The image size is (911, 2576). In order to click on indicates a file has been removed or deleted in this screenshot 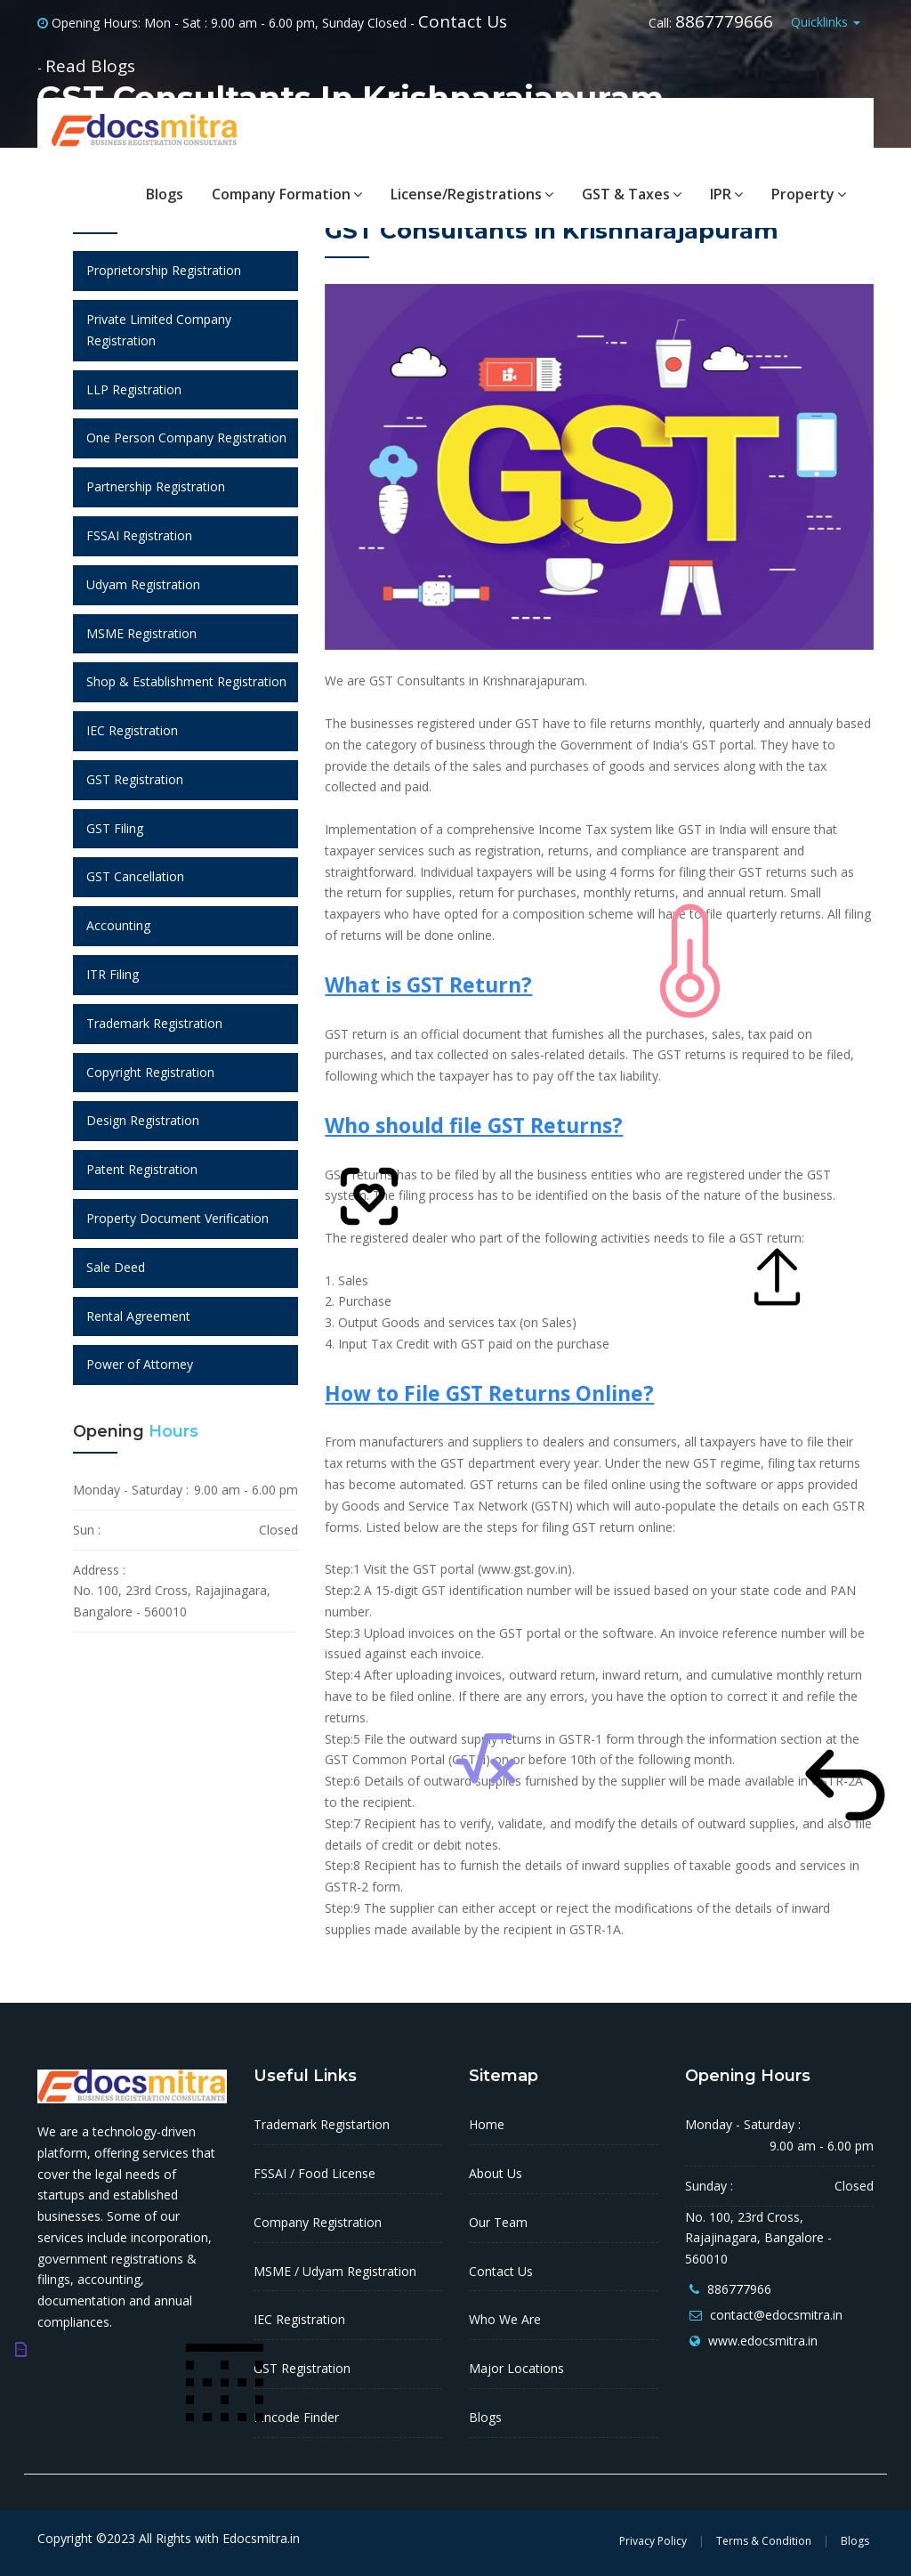, I will do `click(20, 2349)`.